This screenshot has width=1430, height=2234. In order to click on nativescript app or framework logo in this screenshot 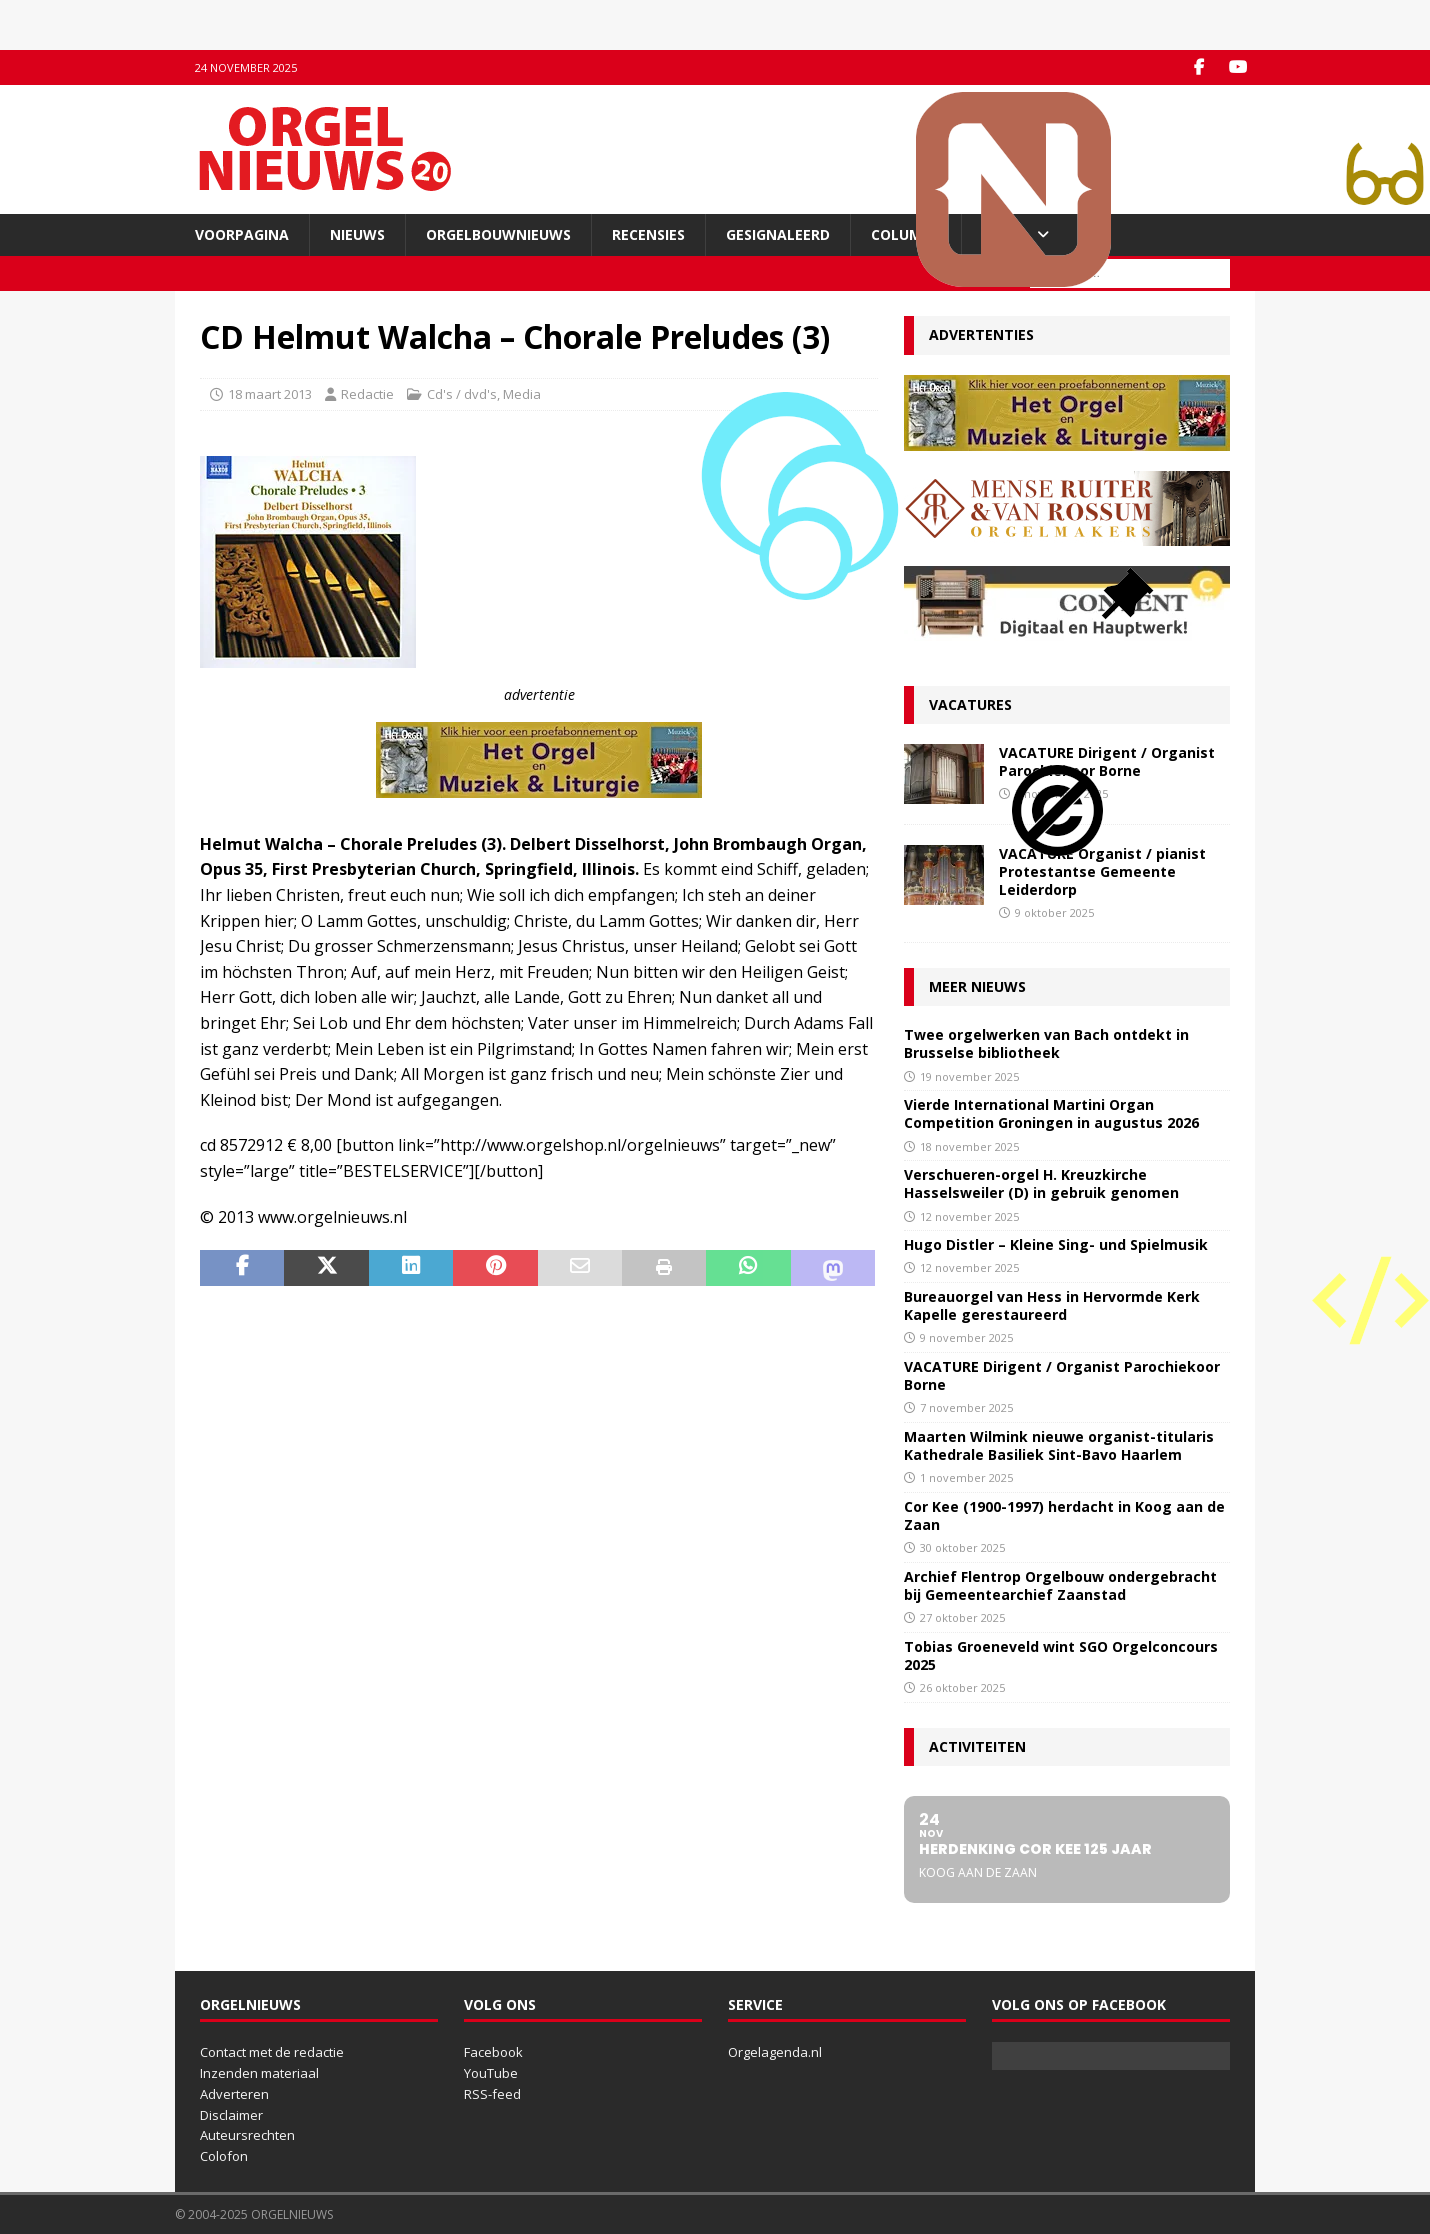, I will do `click(1013, 189)`.